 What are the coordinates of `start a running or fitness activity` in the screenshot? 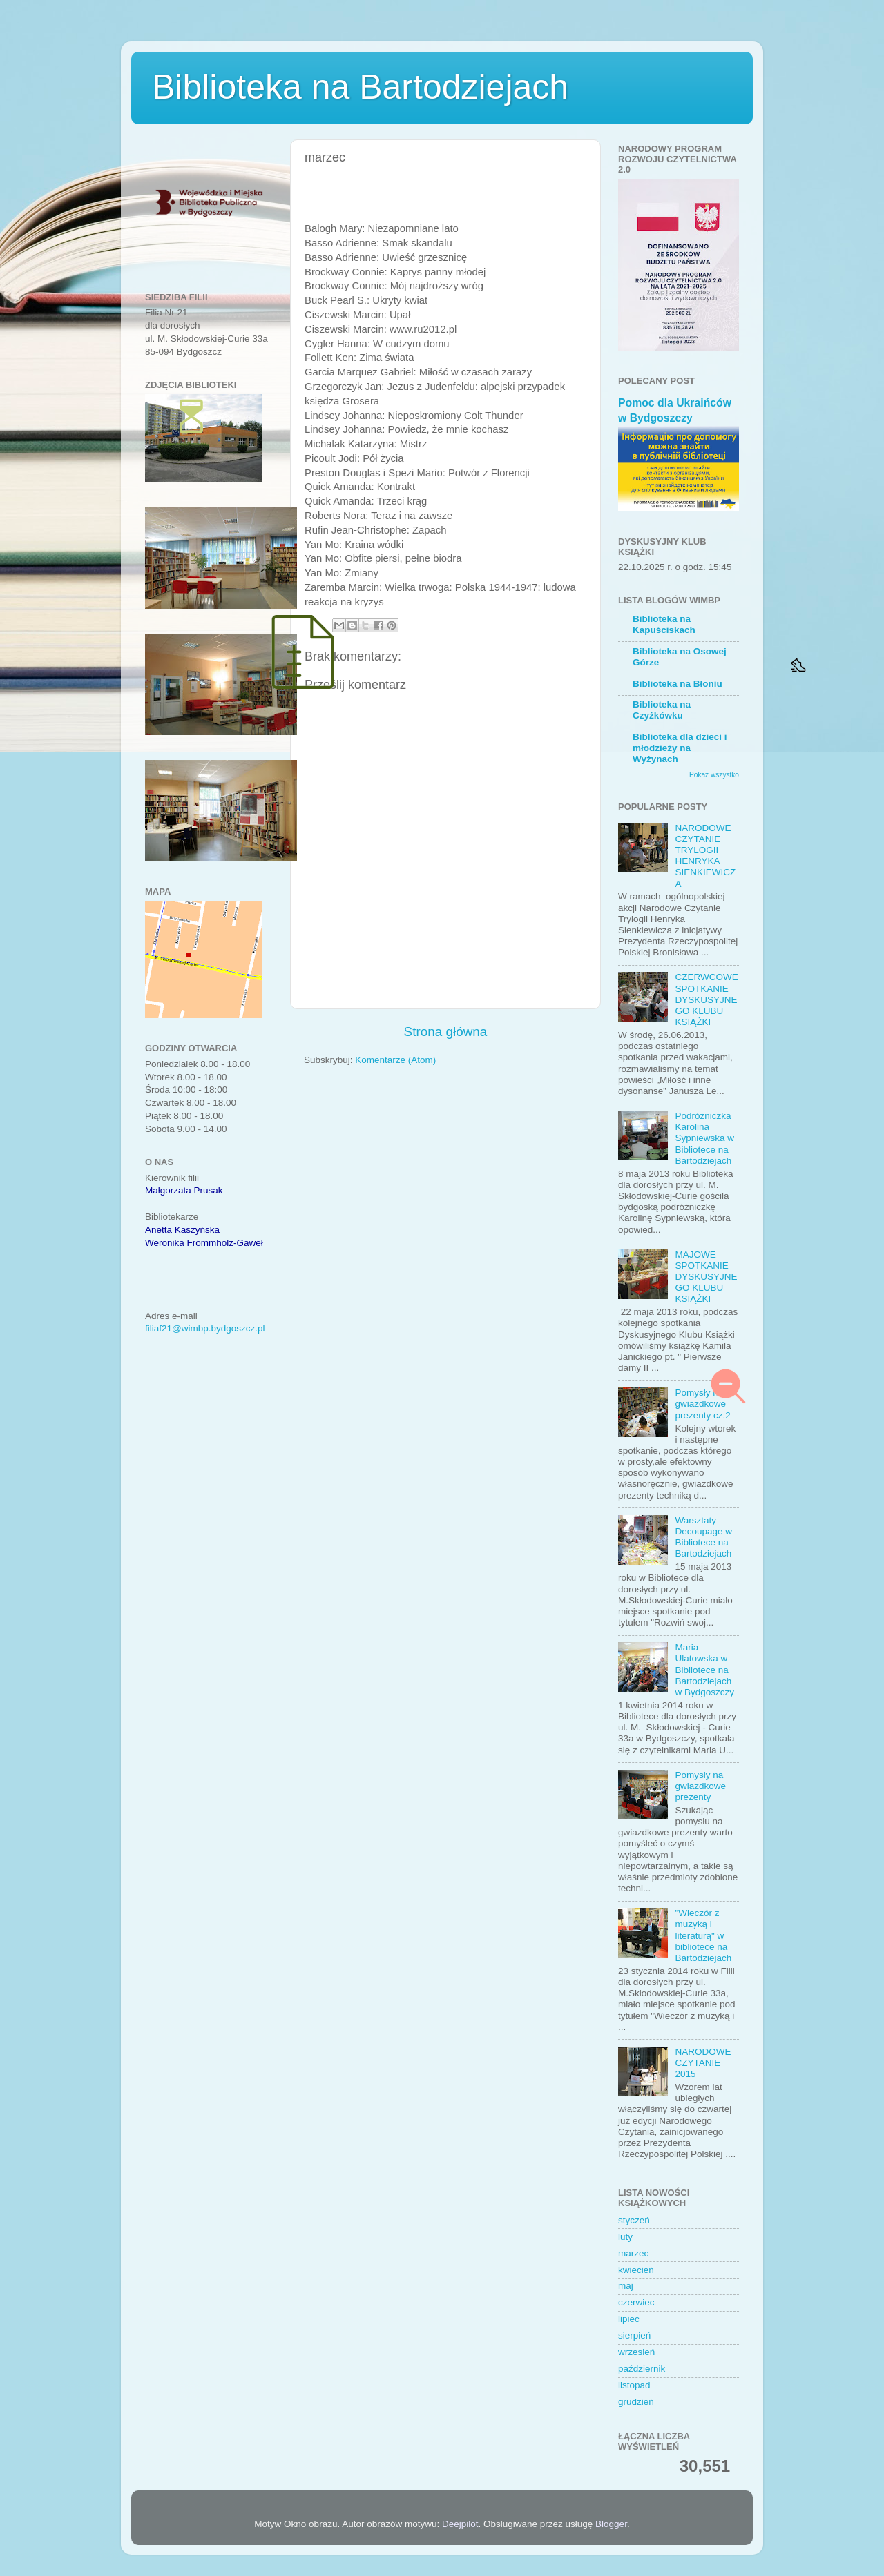 It's located at (798, 665).